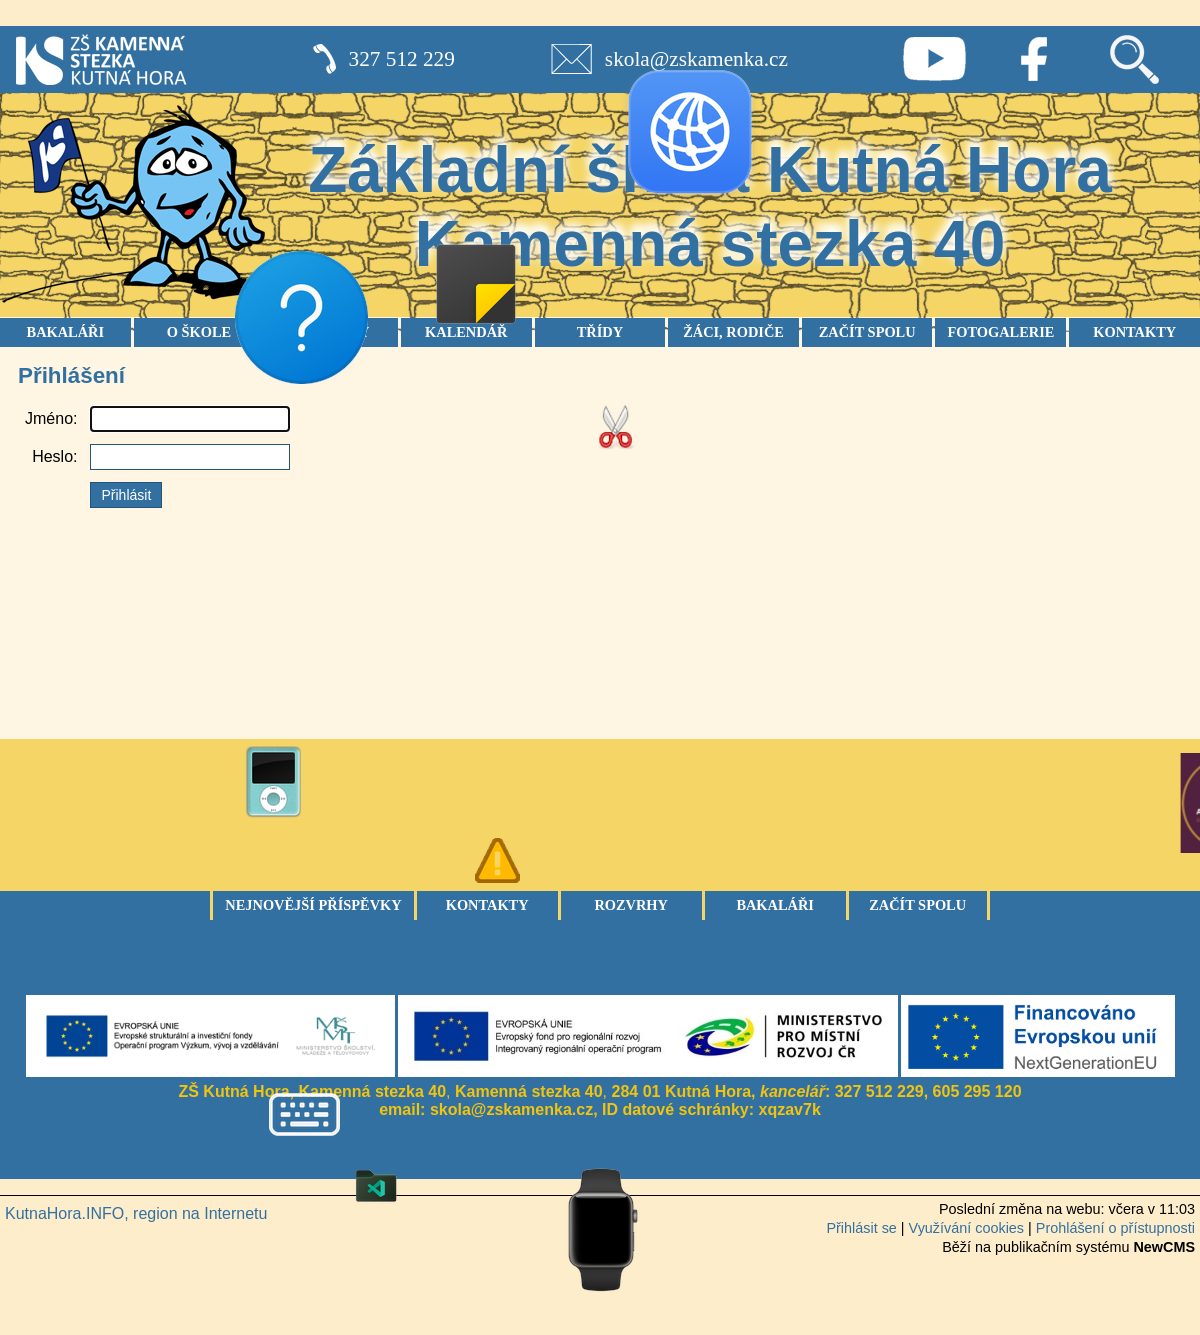  Describe the element at coordinates (497, 860) in the screenshot. I see `indicates a OneDrive sync warning or issue` at that location.